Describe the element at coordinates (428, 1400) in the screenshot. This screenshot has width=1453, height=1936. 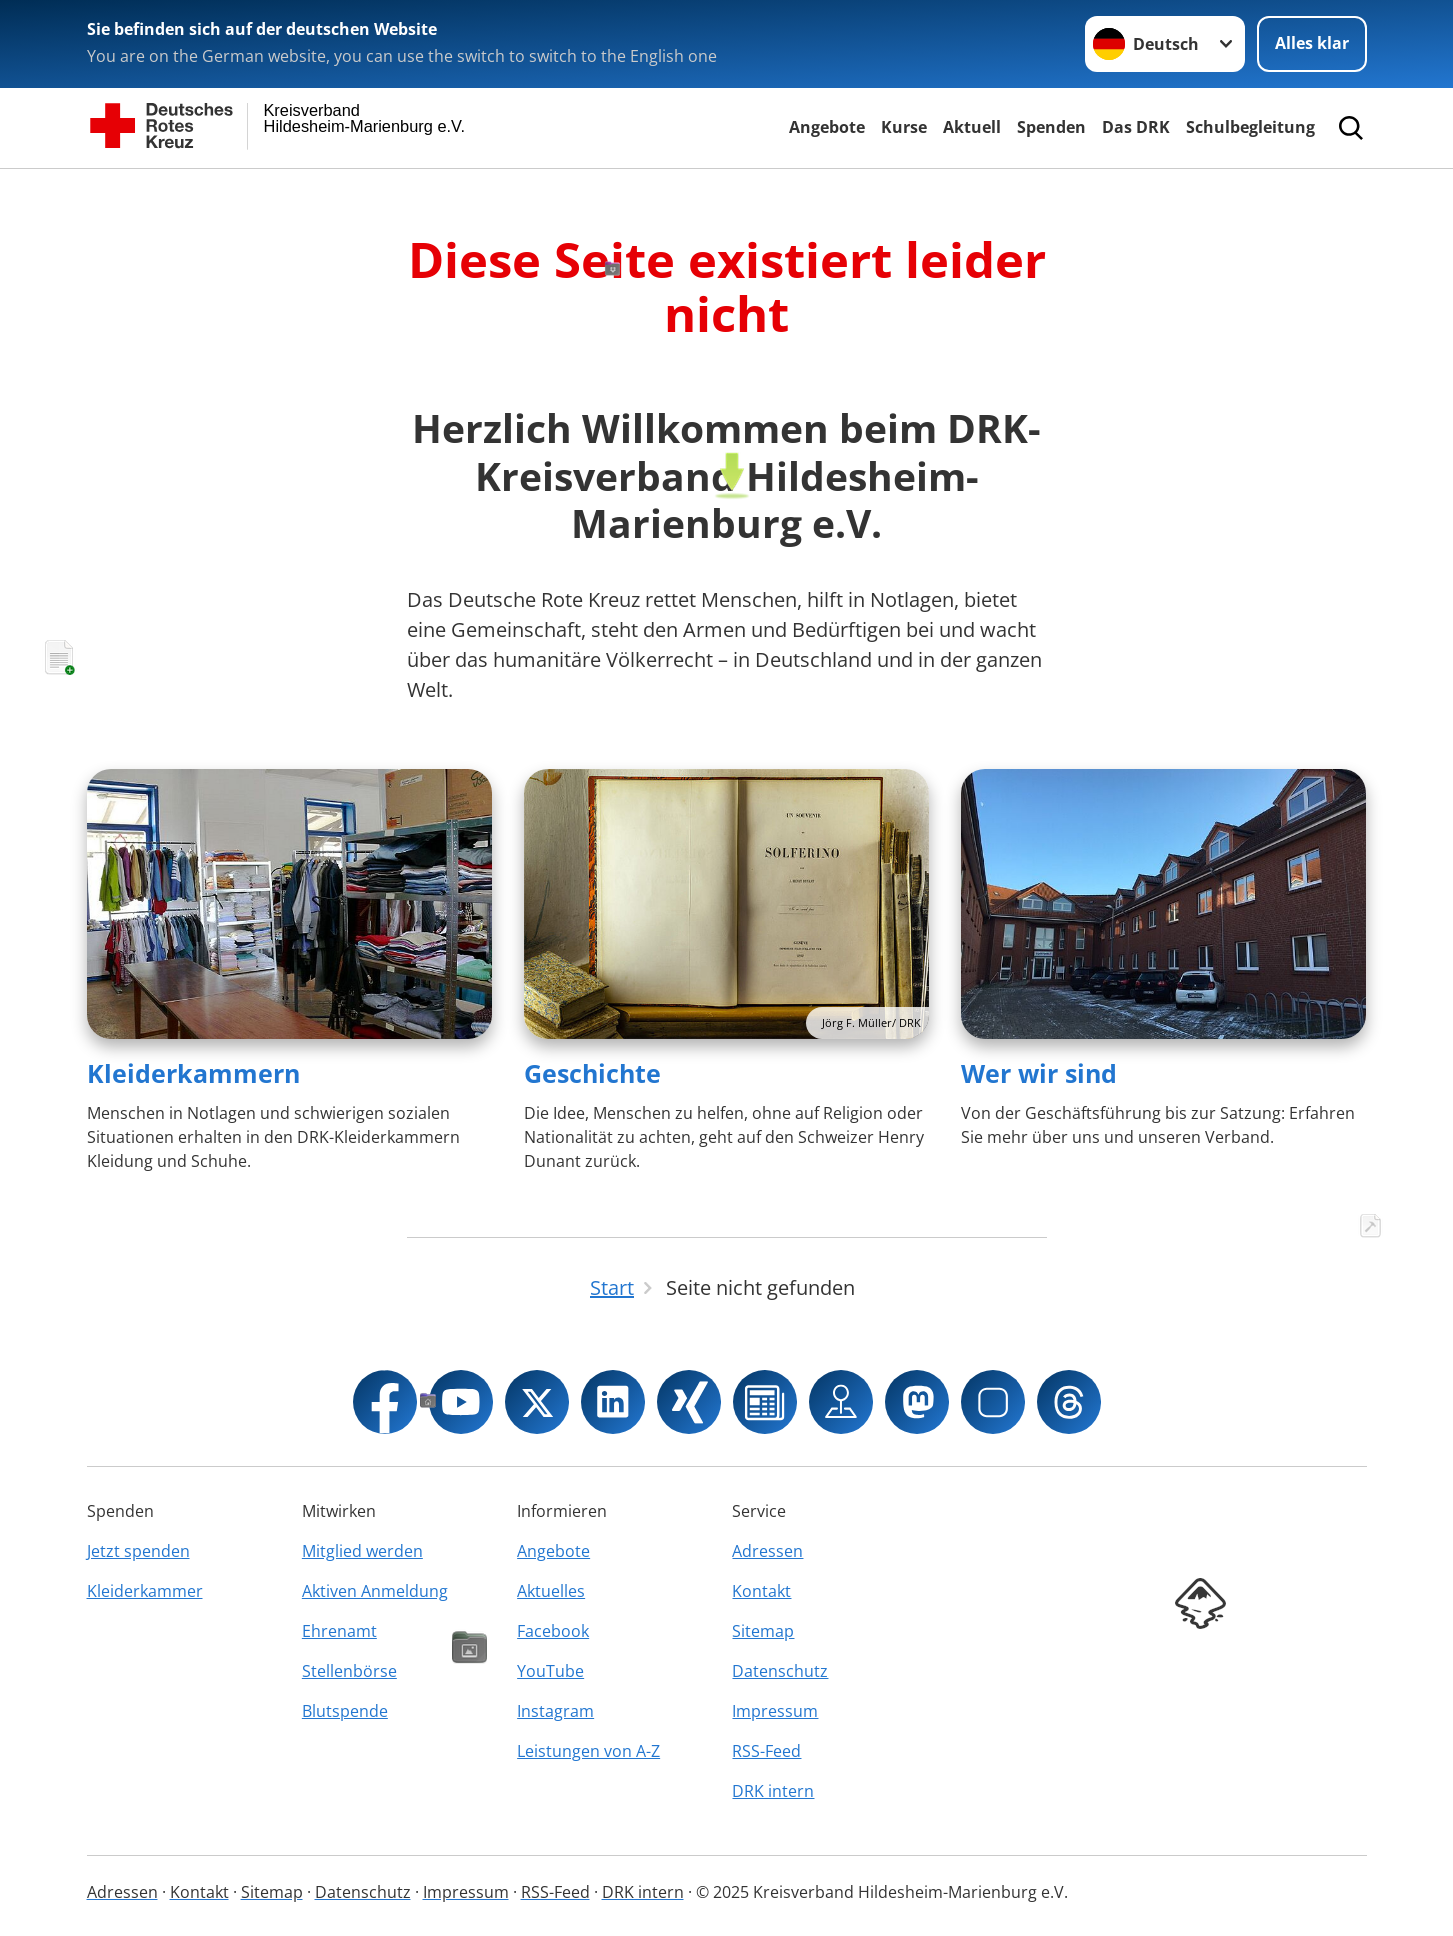
I see `access your home folder` at that location.